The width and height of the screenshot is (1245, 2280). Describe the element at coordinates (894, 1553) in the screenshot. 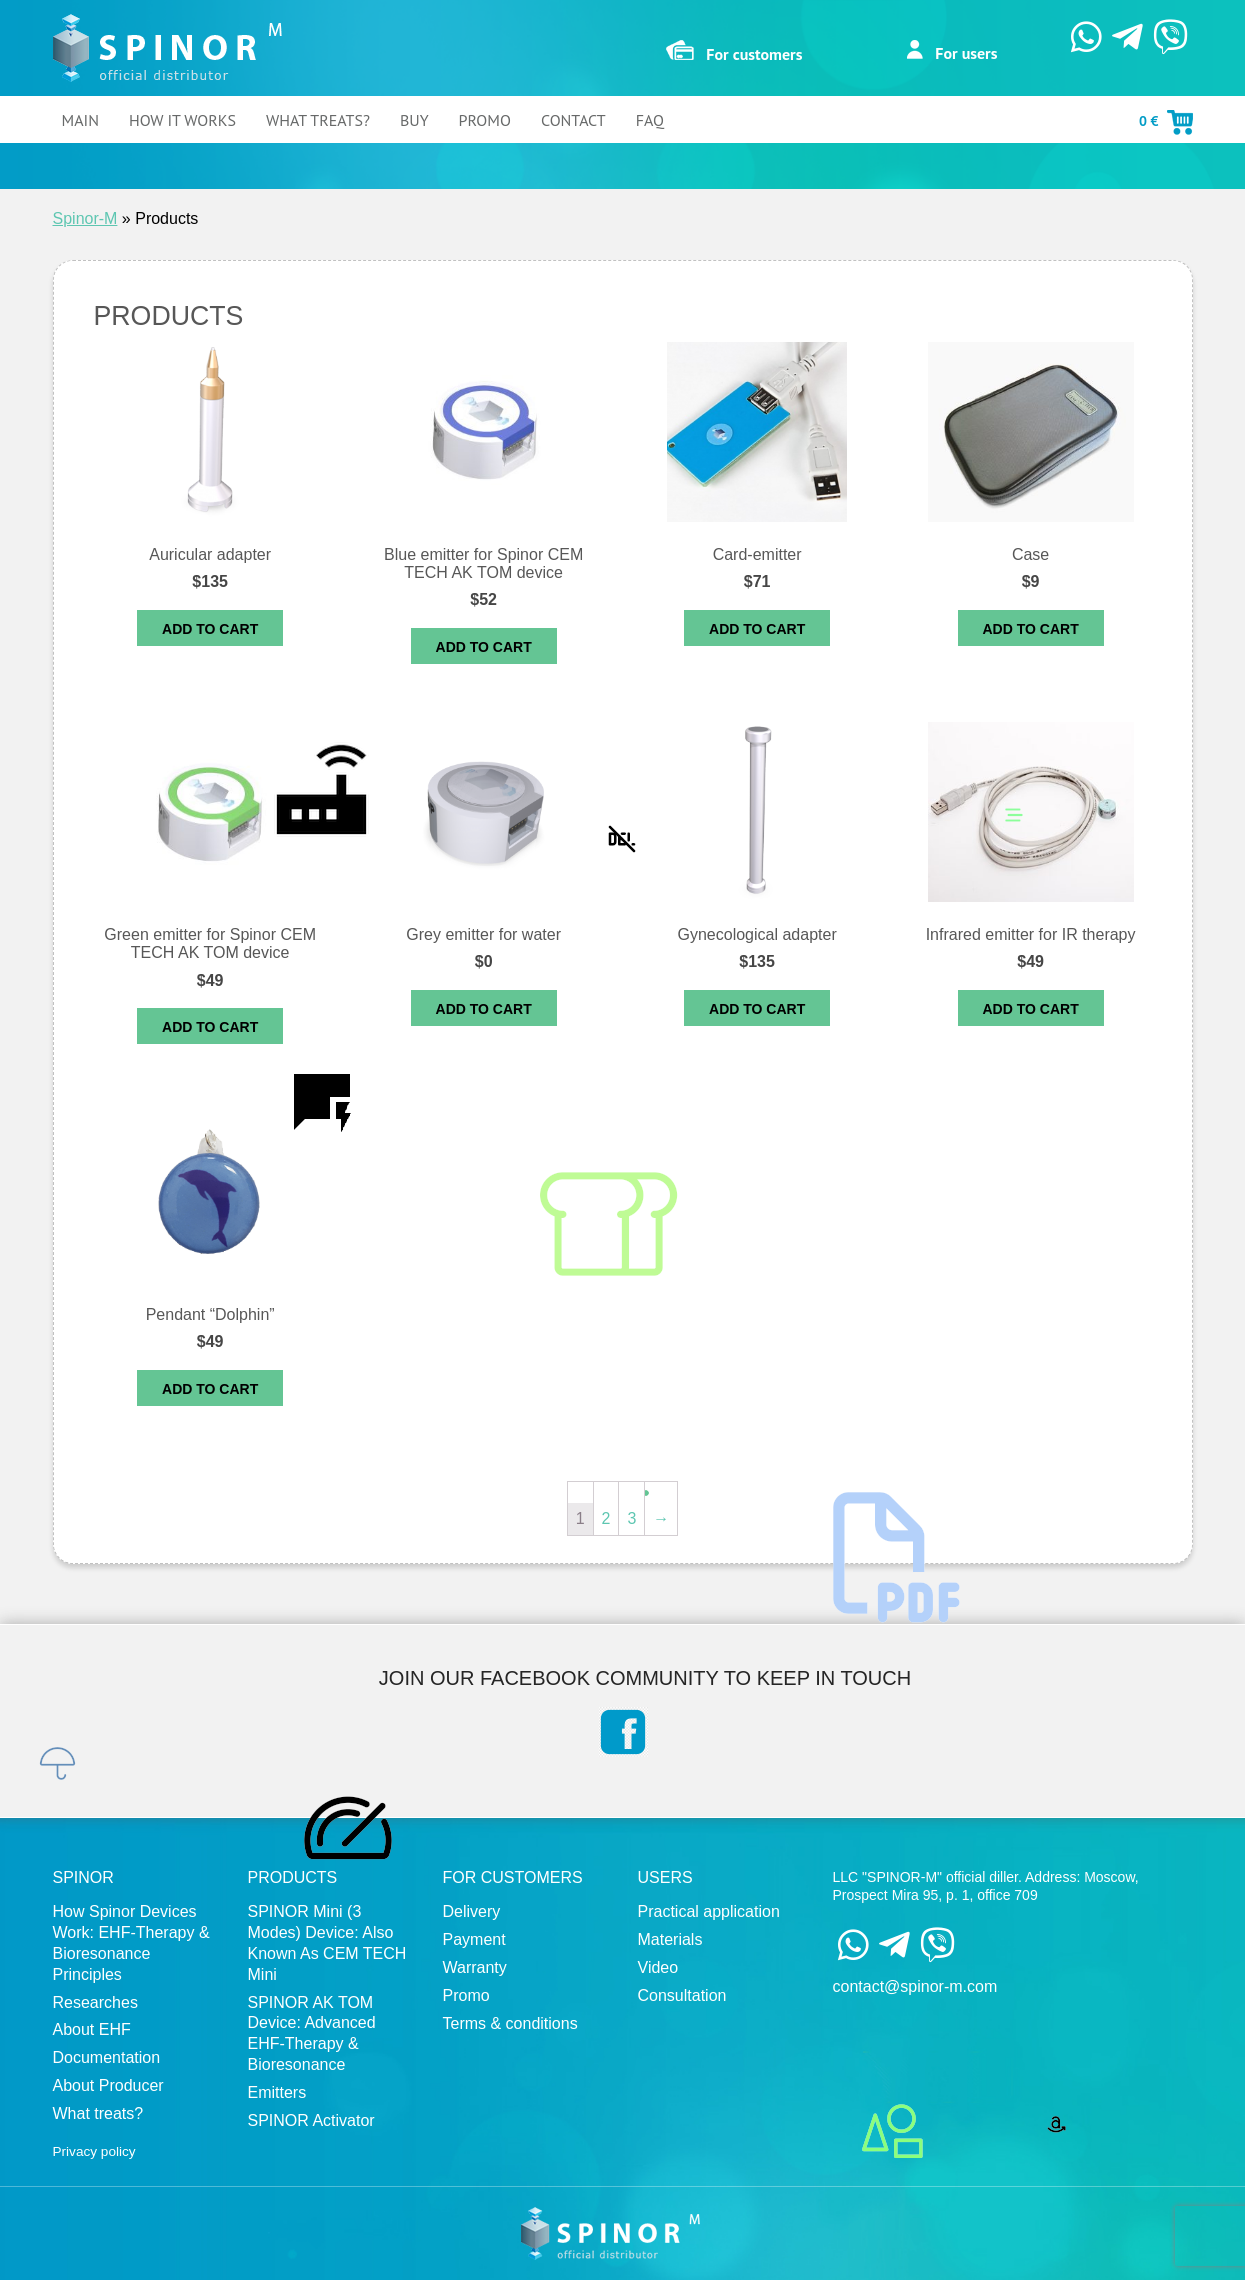

I see `view or open a PDF document` at that location.